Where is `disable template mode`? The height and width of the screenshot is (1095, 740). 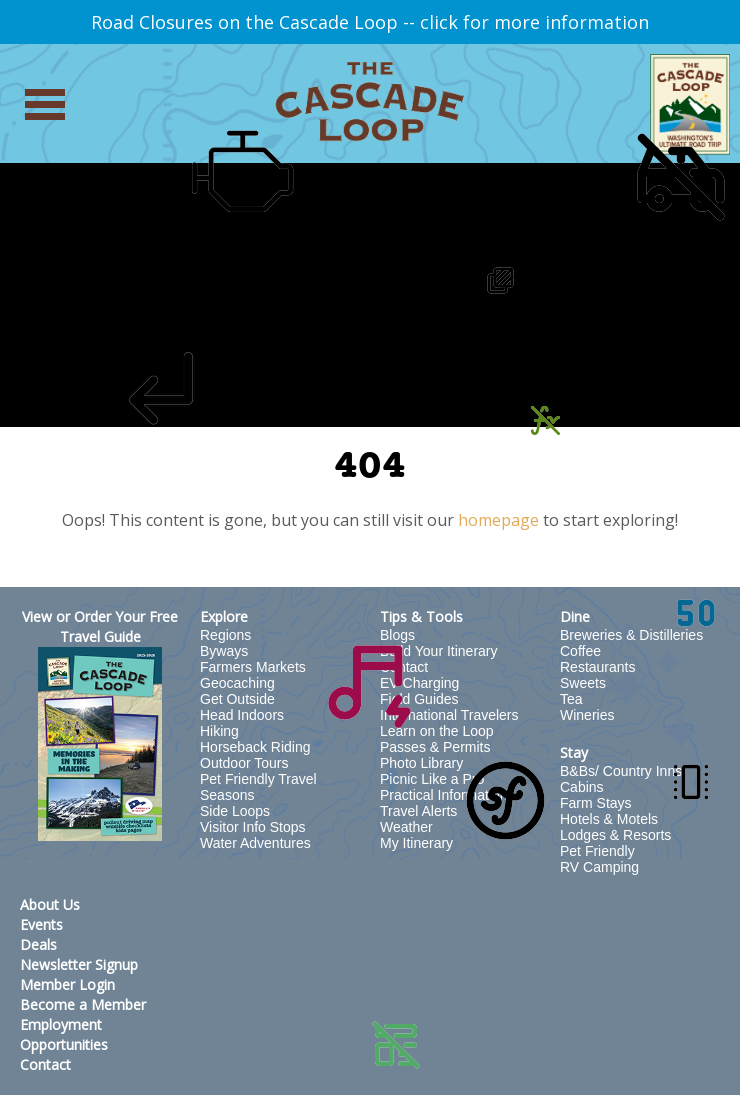 disable template mode is located at coordinates (396, 1045).